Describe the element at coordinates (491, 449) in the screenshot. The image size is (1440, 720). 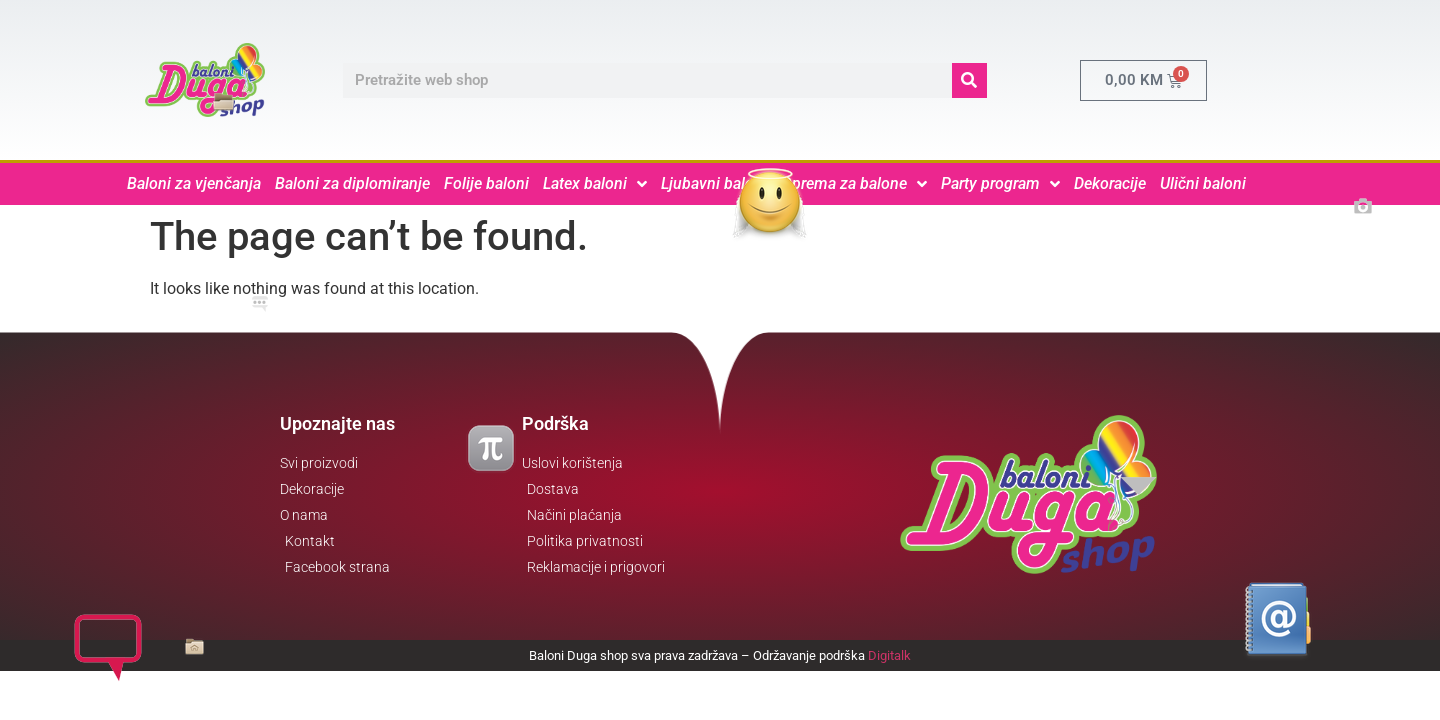
I see `open mathematics or calculator app` at that location.